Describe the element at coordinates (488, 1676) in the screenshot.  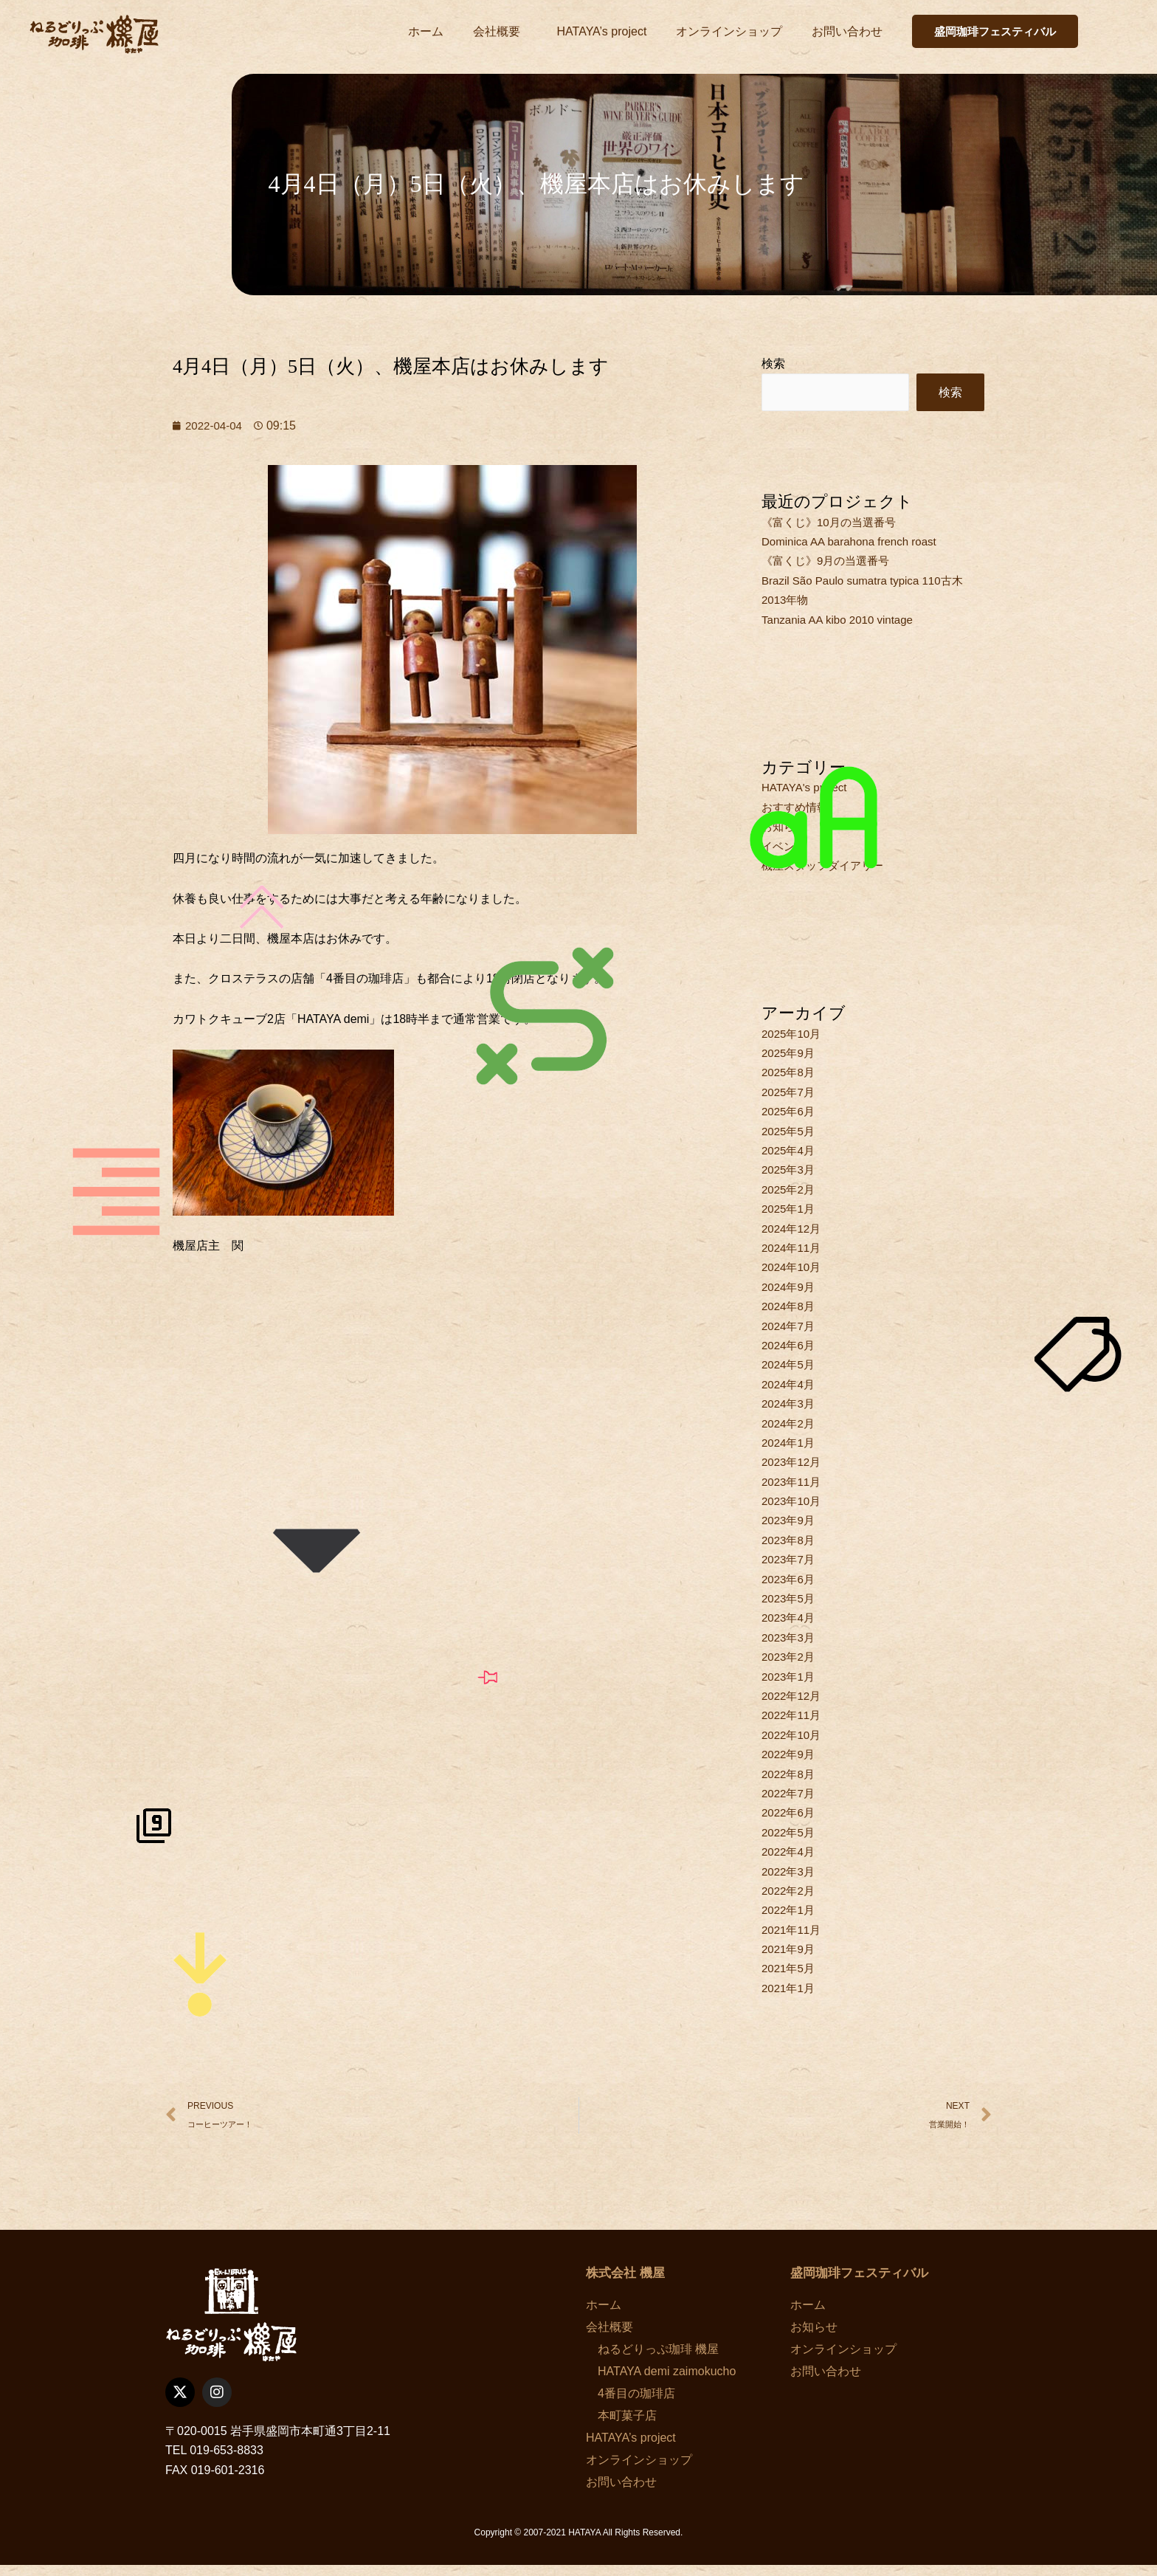
I see `pin an item to keep it visible` at that location.